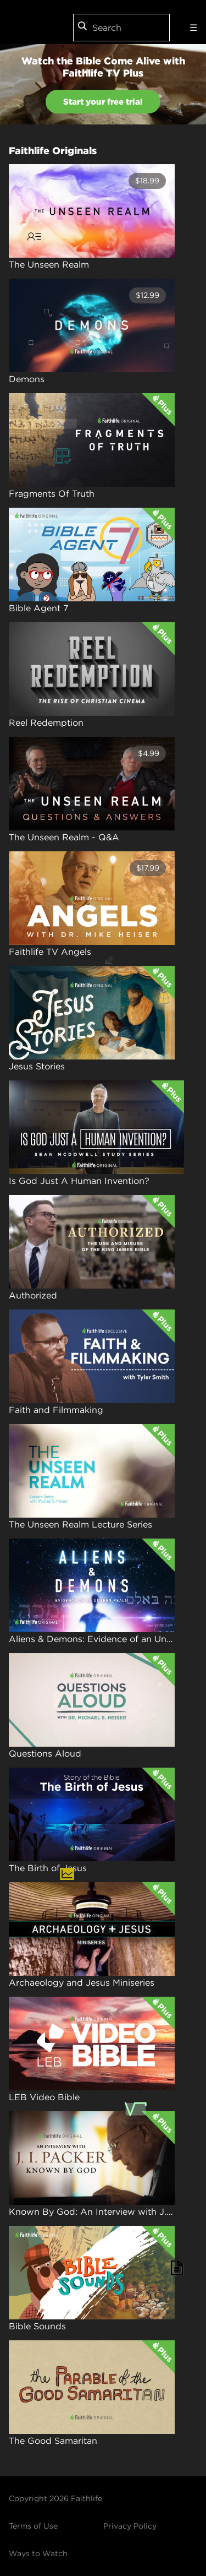  Describe the element at coordinates (67, 1874) in the screenshot. I see `view analytics or performance data` at that location.